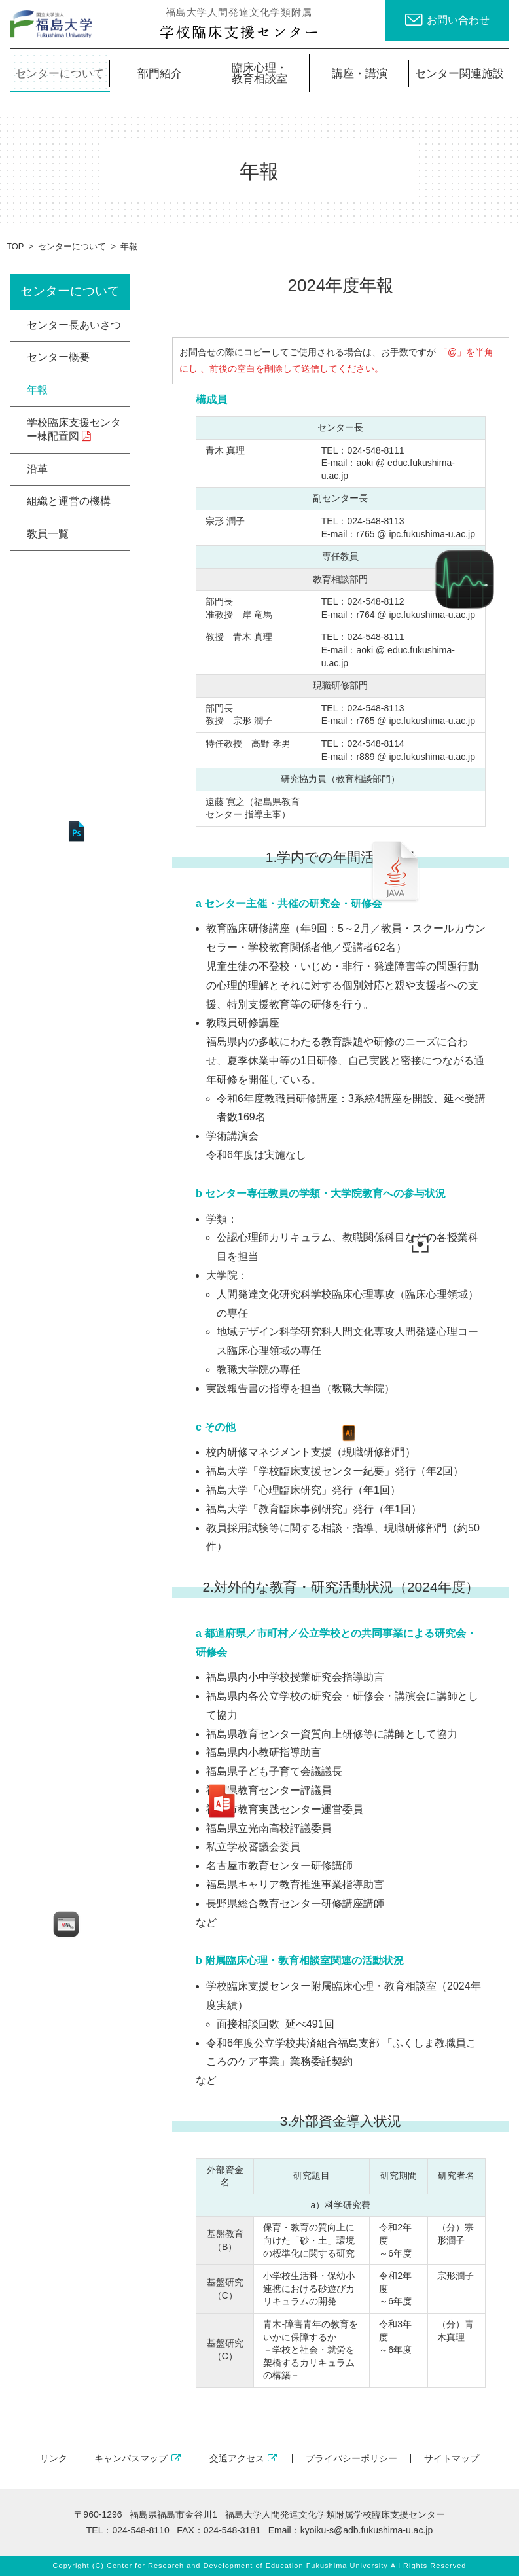 The image size is (519, 2576). Describe the element at coordinates (349, 1433) in the screenshot. I see `open an Adobe Illustrator file` at that location.